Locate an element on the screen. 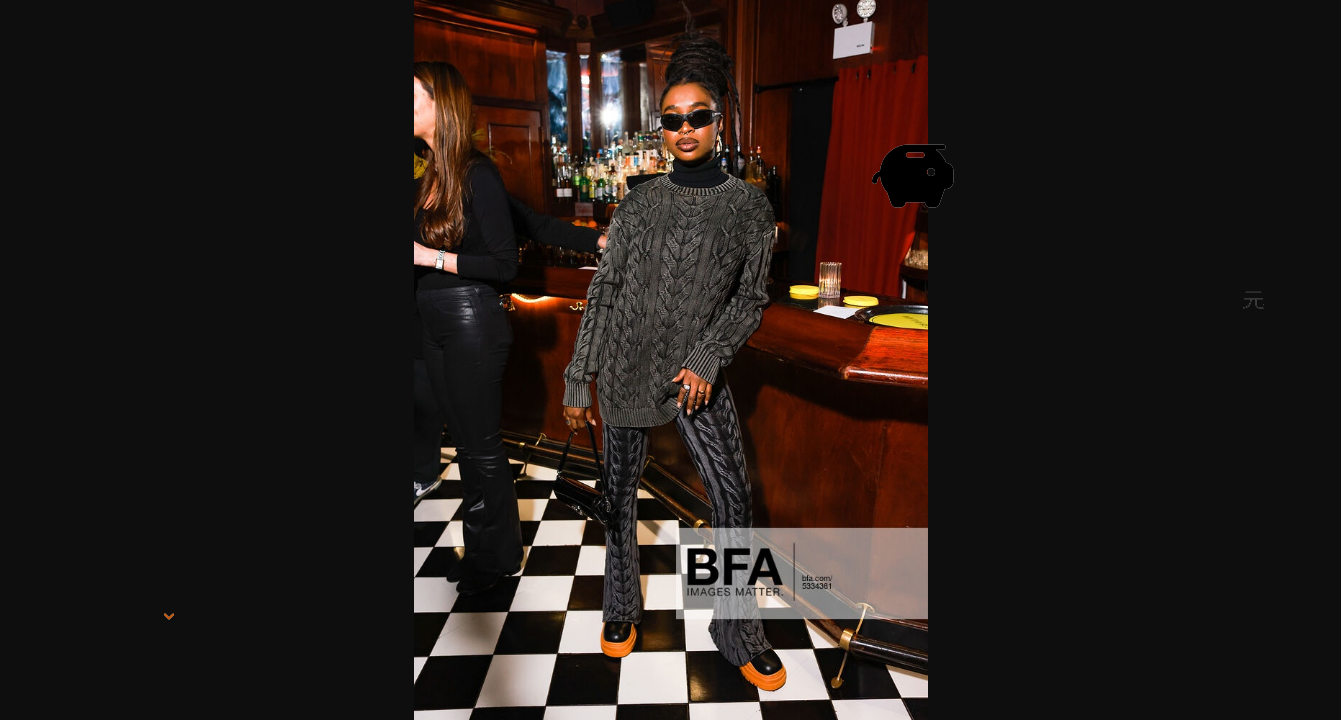 This screenshot has width=1341, height=720. view price in chinese yuan is located at coordinates (1253, 300).